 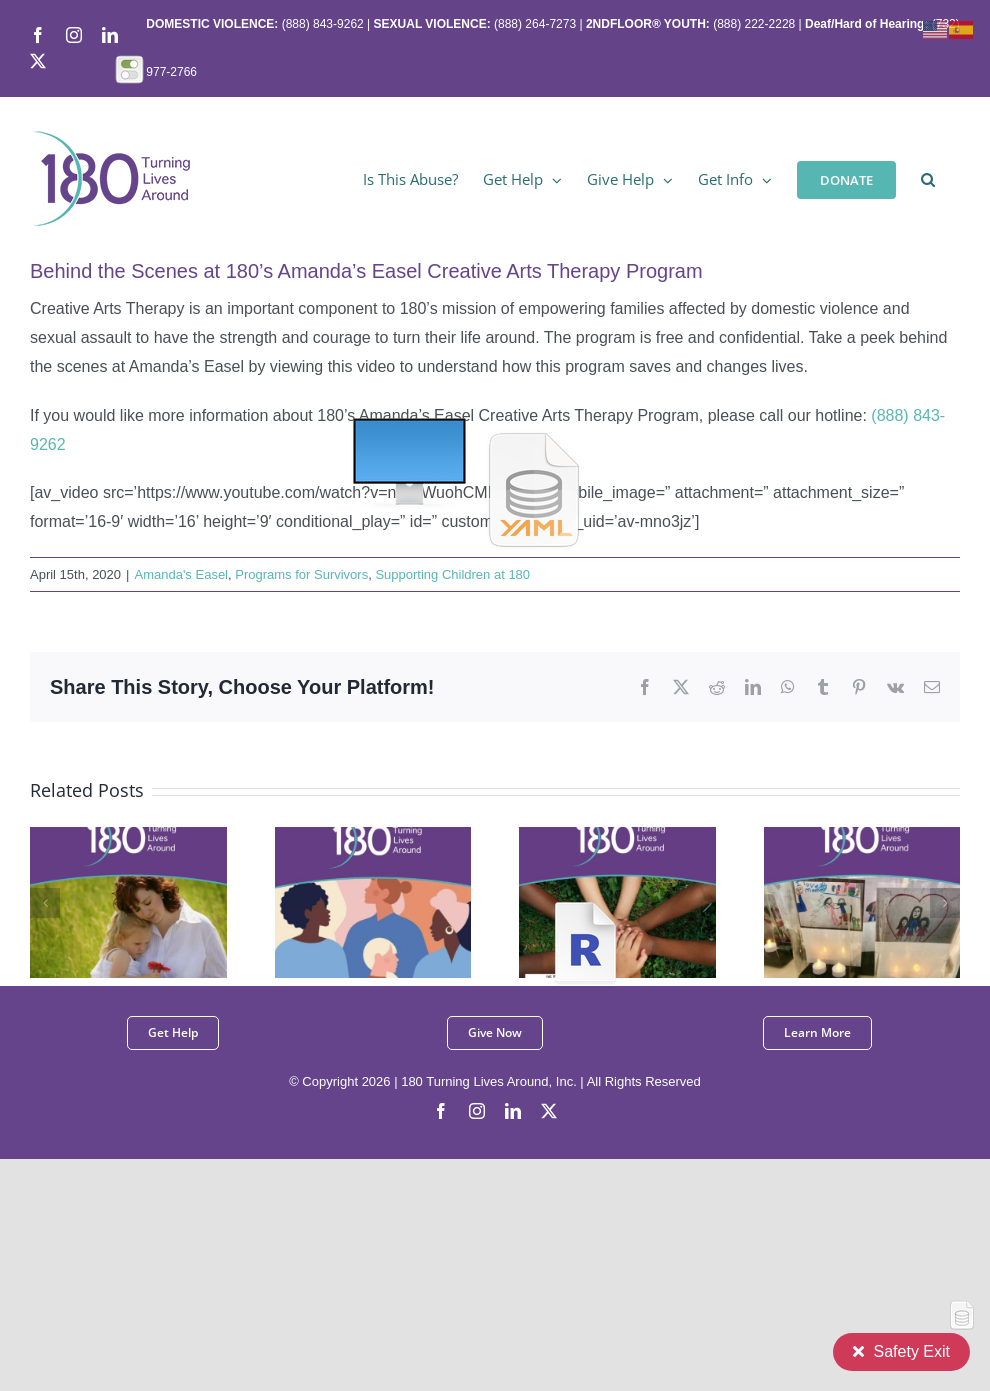 What do you see at coordinates (962, 1315) in the screenshot?
I see `open a SQL database file` at bounding box center [962, 1315].